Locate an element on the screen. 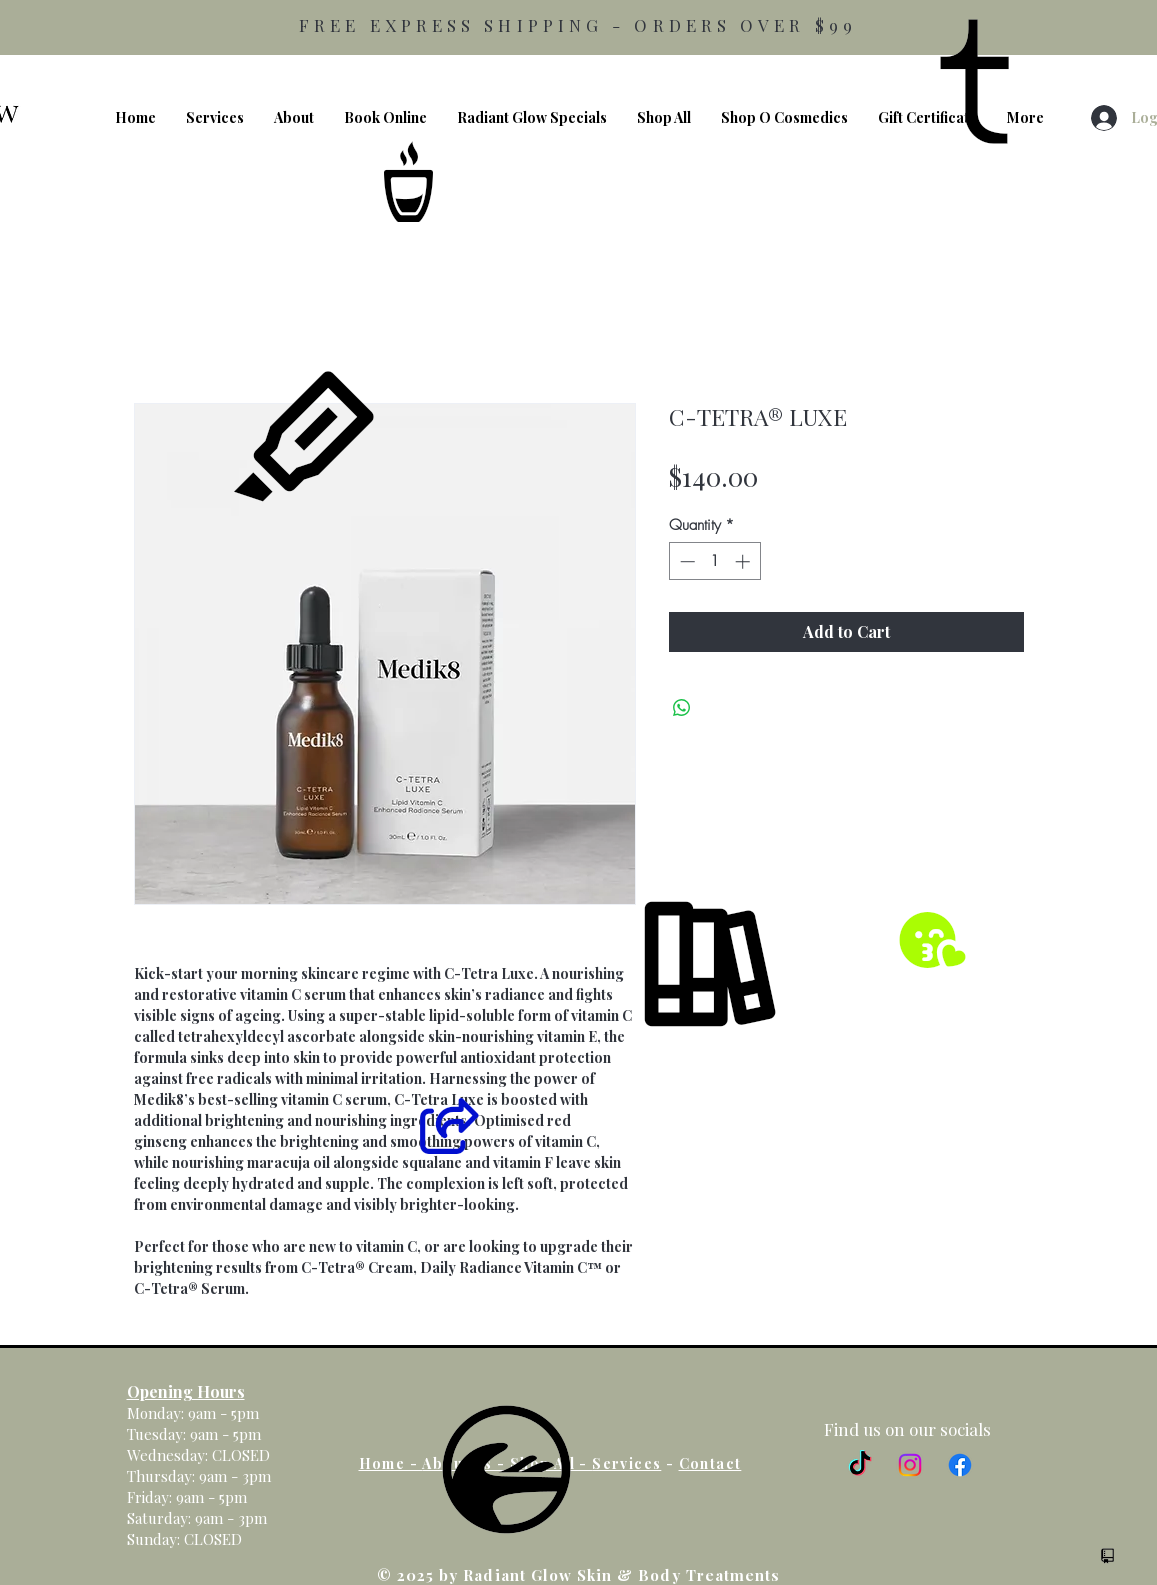 The height and width of the screenshot is (1585, 1157). mocha javascript testing framework logo is located at coordinates (408, 181).